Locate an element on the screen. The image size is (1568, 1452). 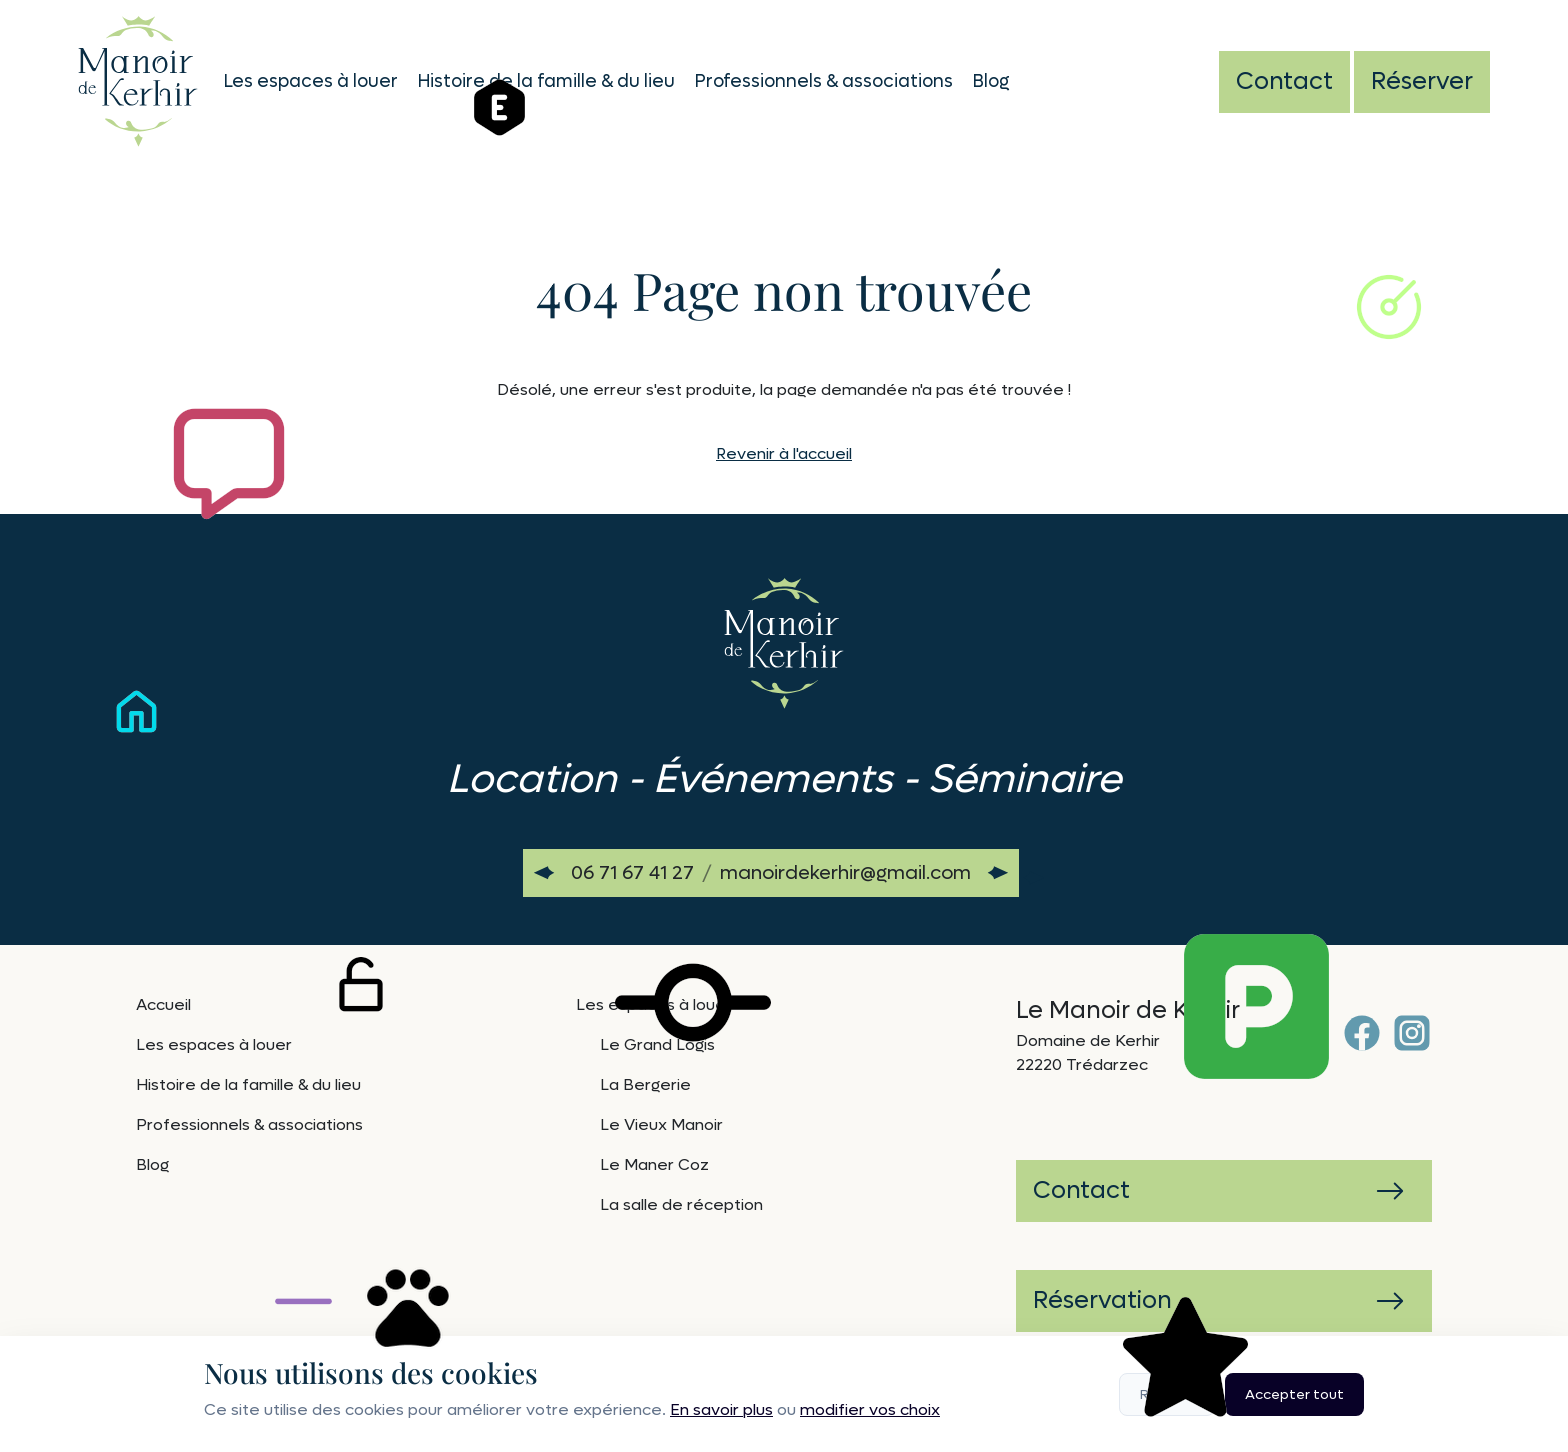
collapse or minimize a section is located at coordinates (303, 1298).